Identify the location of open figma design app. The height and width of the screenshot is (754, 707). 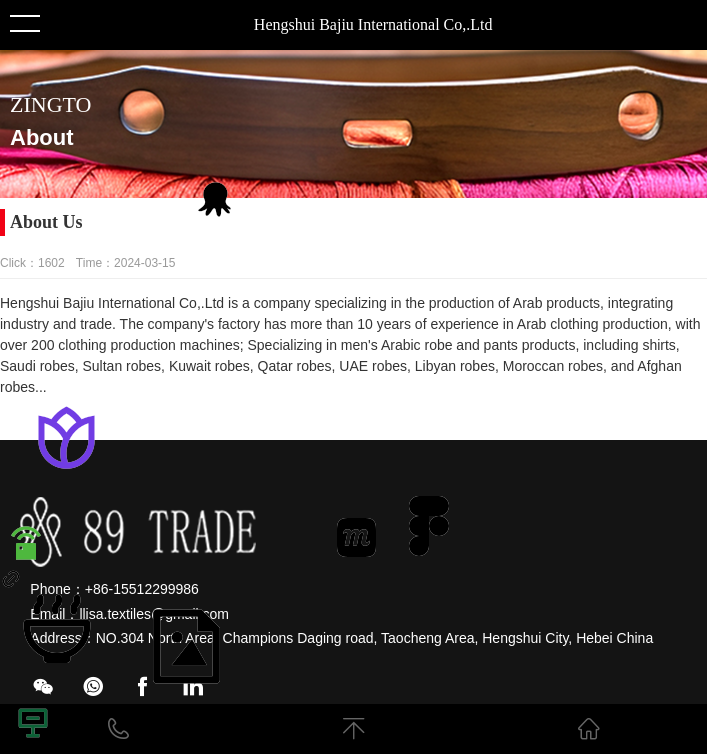
(429, 526).